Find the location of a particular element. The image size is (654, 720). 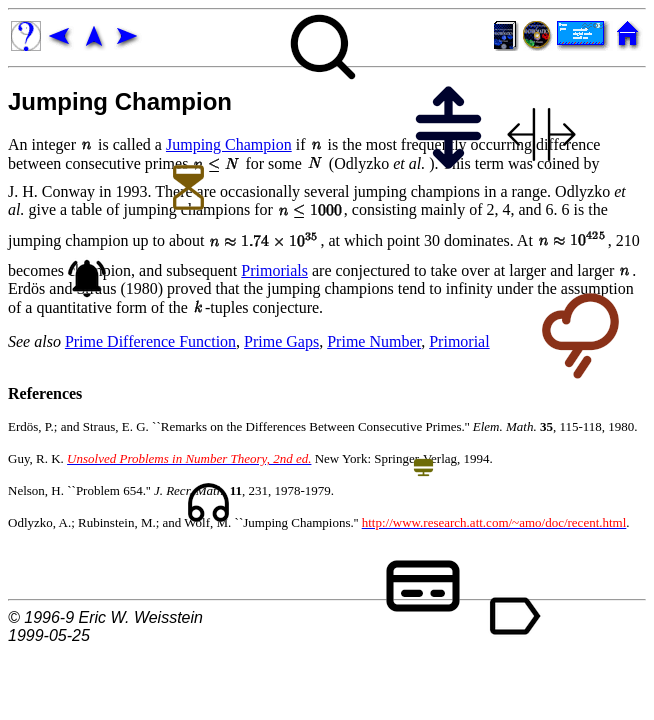

indicates new or active notifications is located at coordinates (87, 278).